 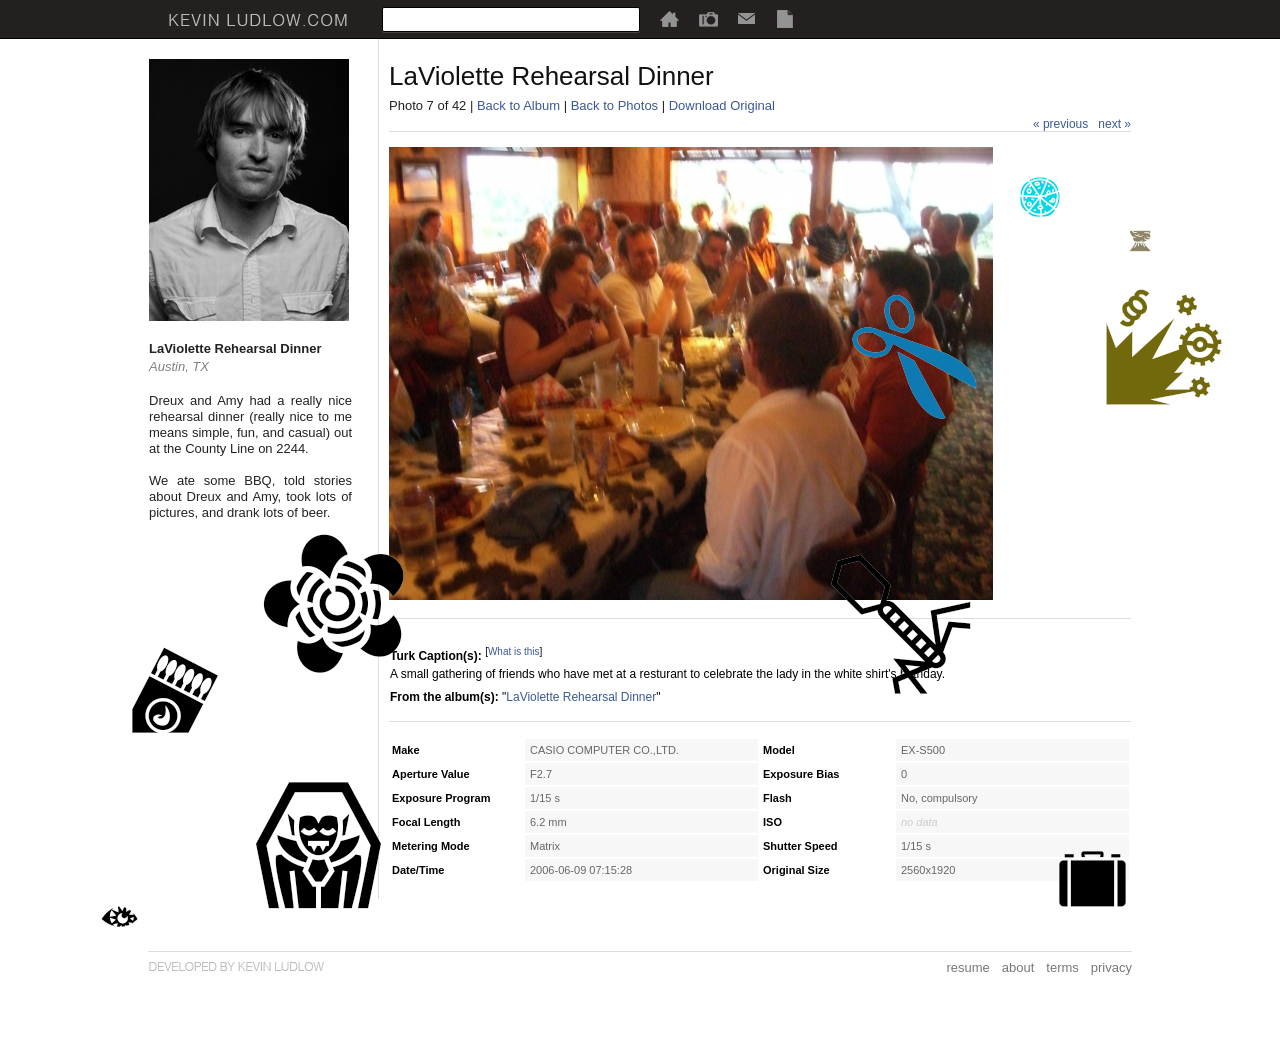 I want to click on indicates volcanic activity or geological hazard, so click(x=1140, y=241).